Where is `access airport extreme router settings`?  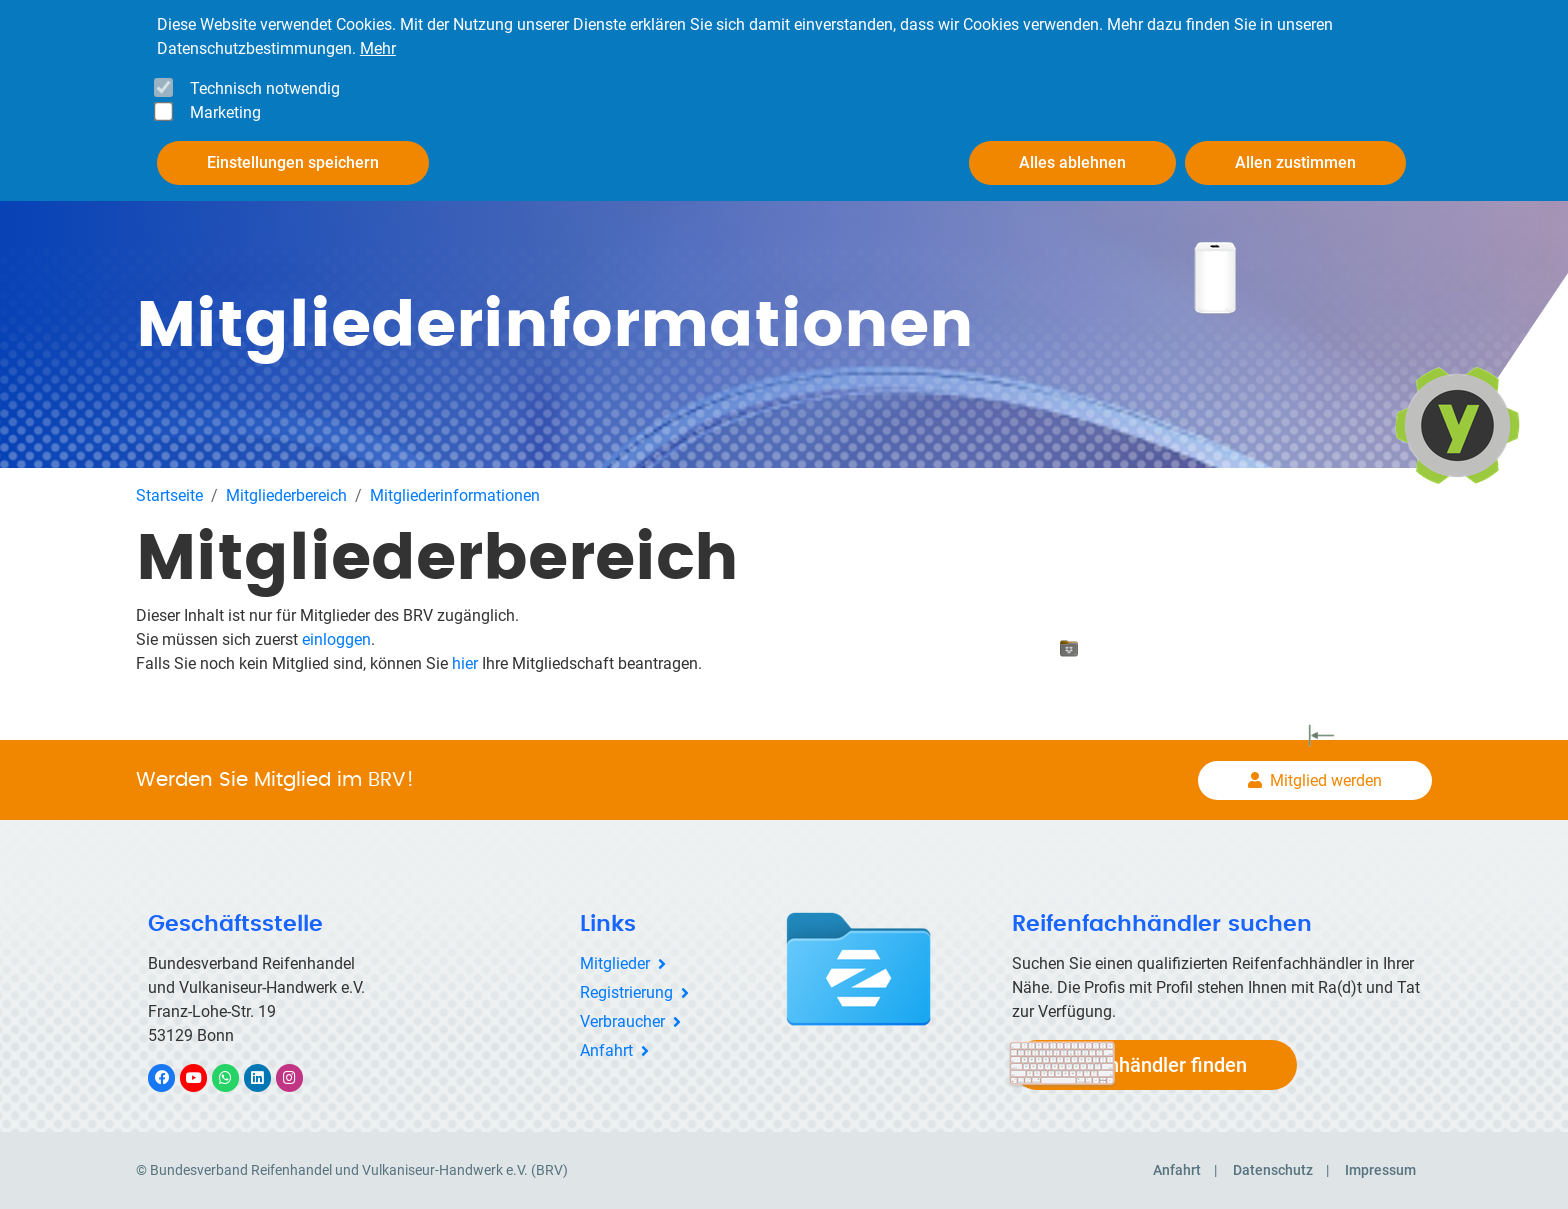 access airport extreme router settings is located at coordinates (1216, 277).